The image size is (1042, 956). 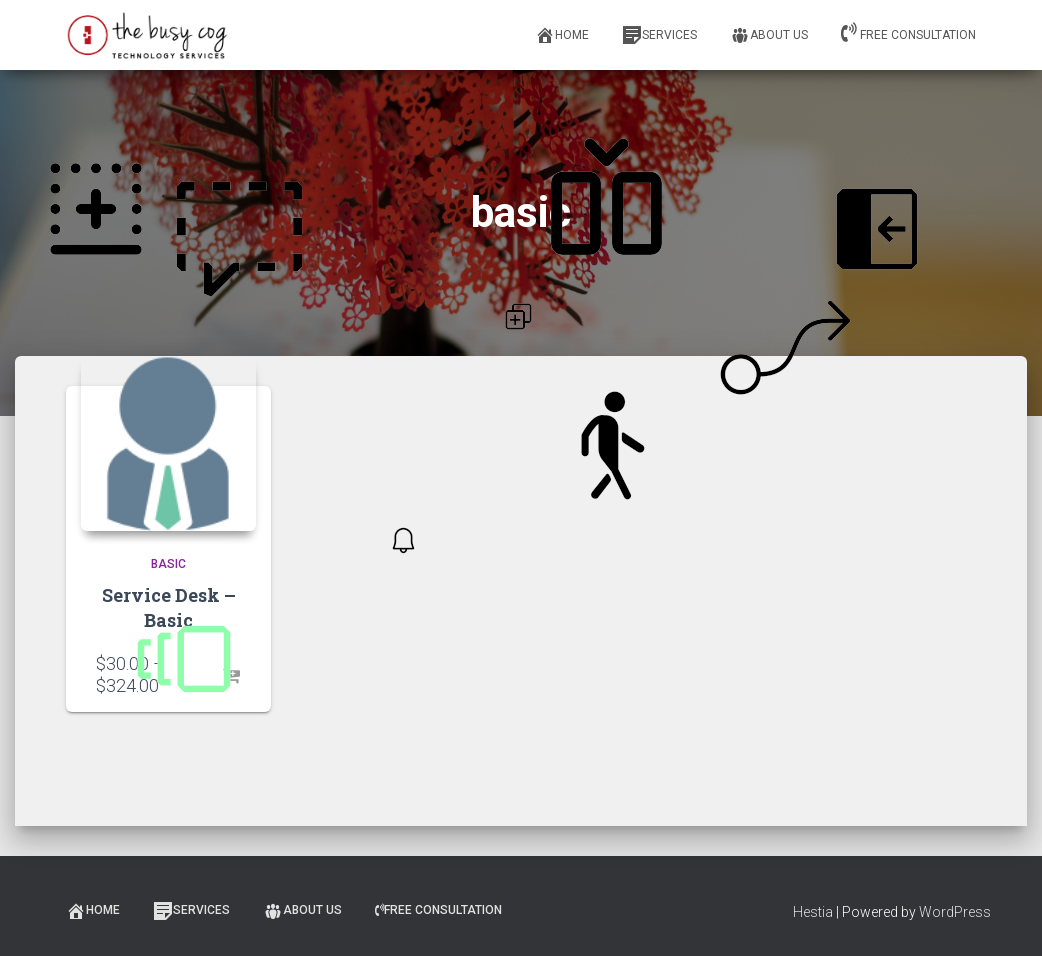 I want to click on add a bottom border to selected cells or elements, so click(x=96, y=209).